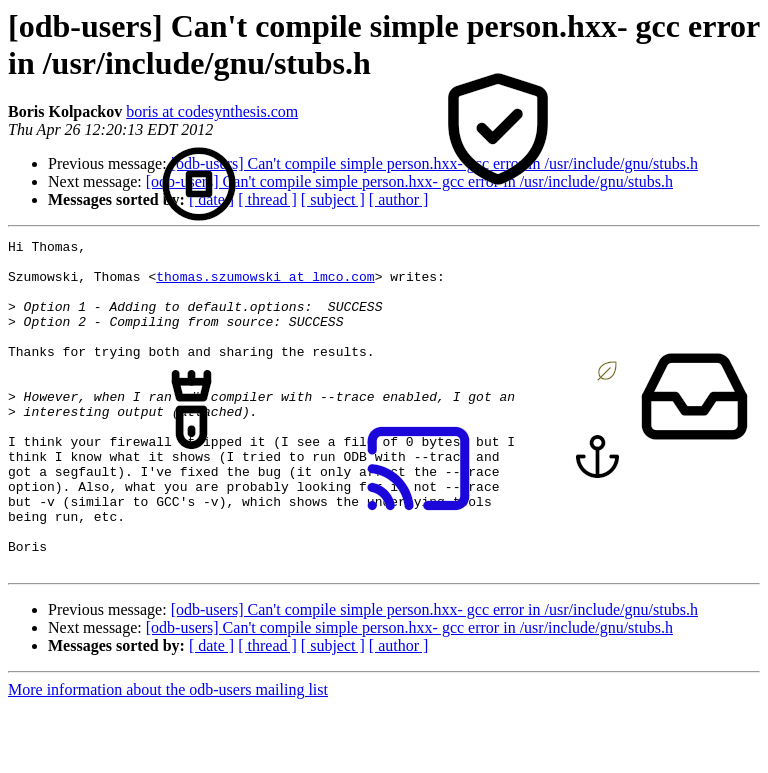 This screenshot has width=768, height=773. What do you see at coordinates (694, 396) in the screenshot?
I see `view your inbox messages` at bounding box center [694, 396].